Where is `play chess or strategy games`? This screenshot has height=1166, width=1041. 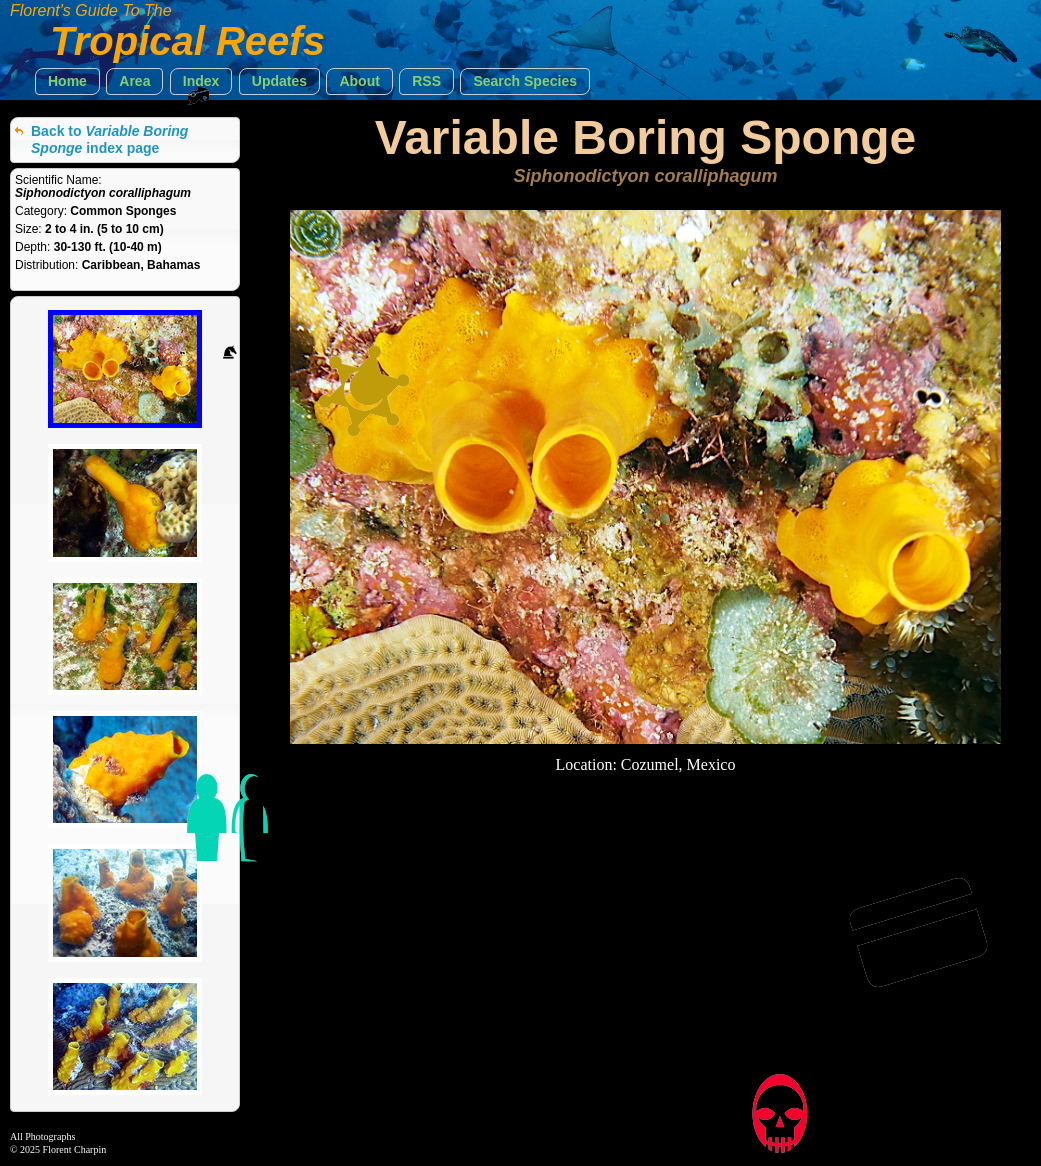 play chess or strategy games is located at coordinates (230, 351).